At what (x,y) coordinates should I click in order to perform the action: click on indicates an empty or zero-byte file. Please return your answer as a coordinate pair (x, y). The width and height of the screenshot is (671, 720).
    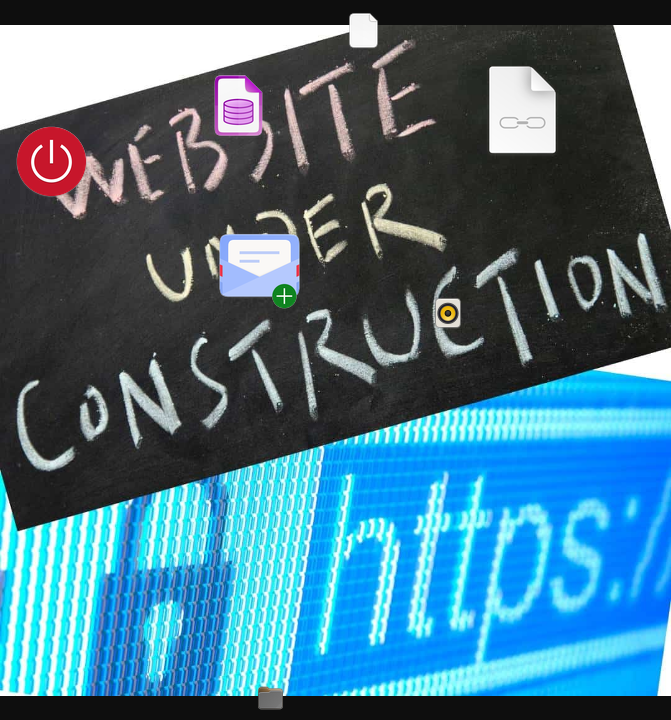
    Looking at the image, I should click on (363, 30).